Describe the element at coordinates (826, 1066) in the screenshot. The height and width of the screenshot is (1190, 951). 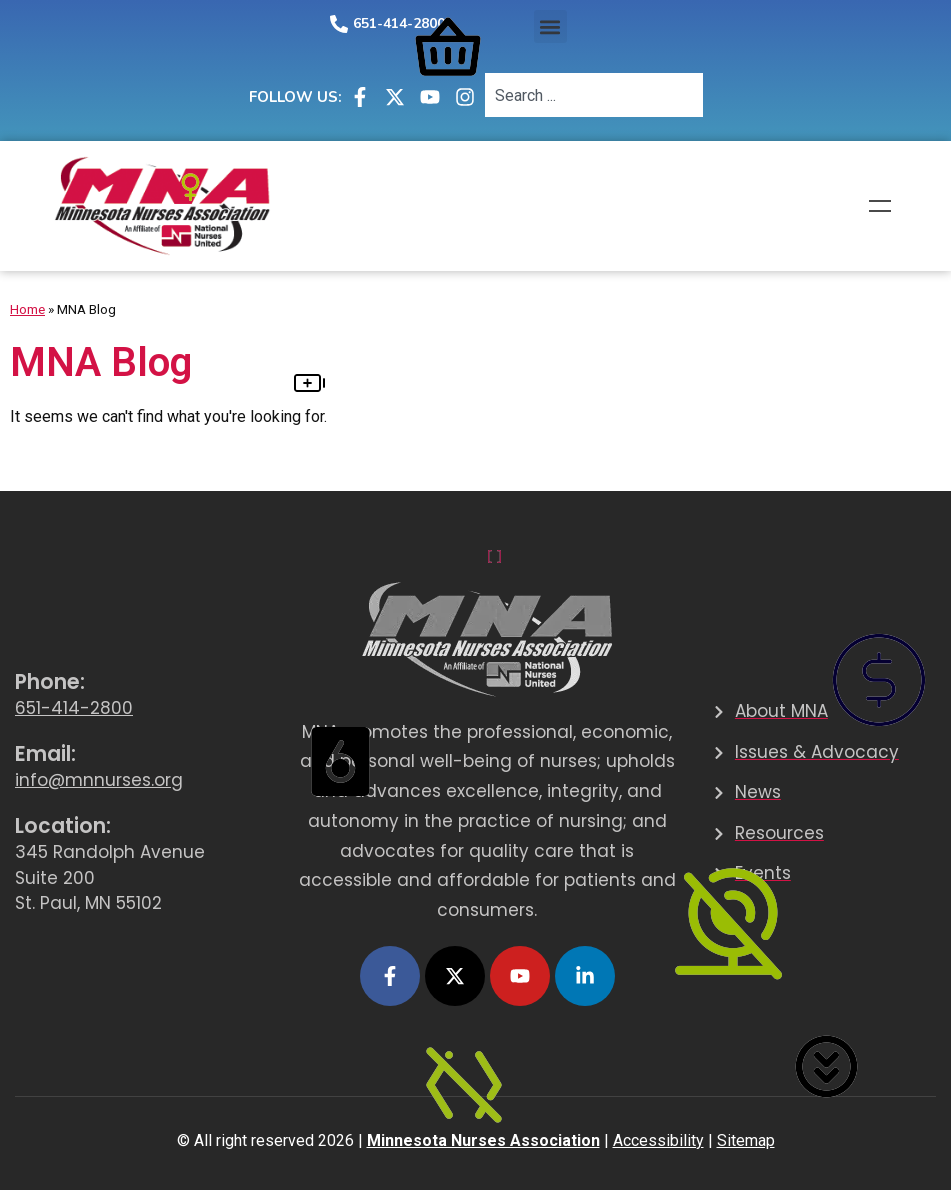
I see `expand all content below` at that location.